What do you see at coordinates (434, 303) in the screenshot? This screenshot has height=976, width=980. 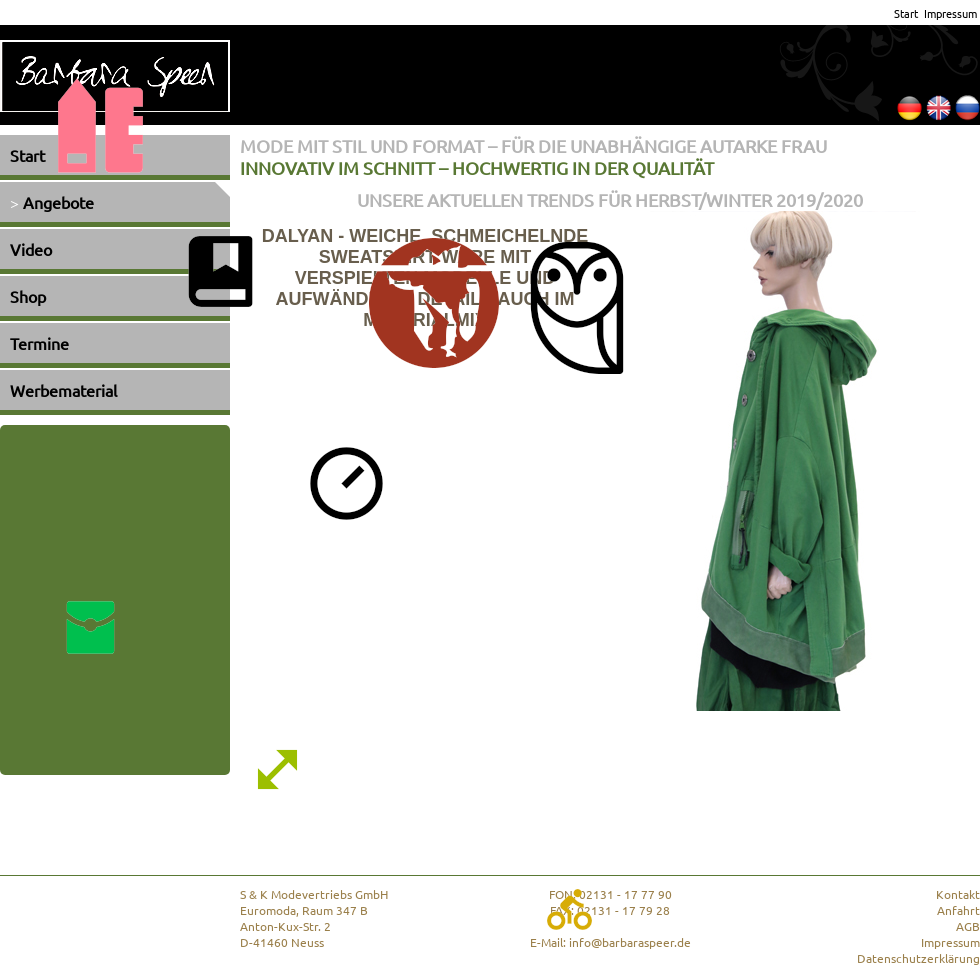 I see `open wikisource website` at bounding box center [434, 303].